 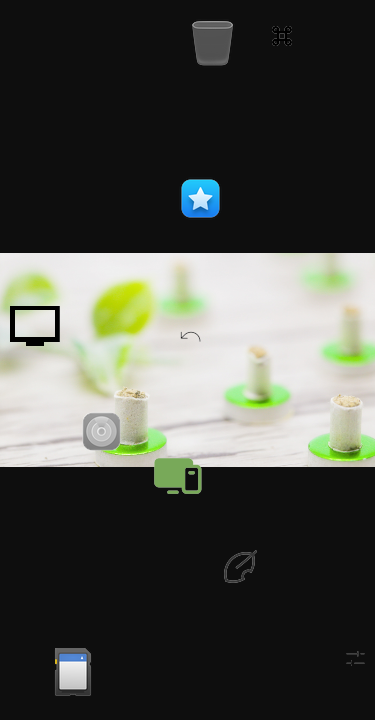 I want to click on open the trash to view deleted items, so click(x=212, y=42).